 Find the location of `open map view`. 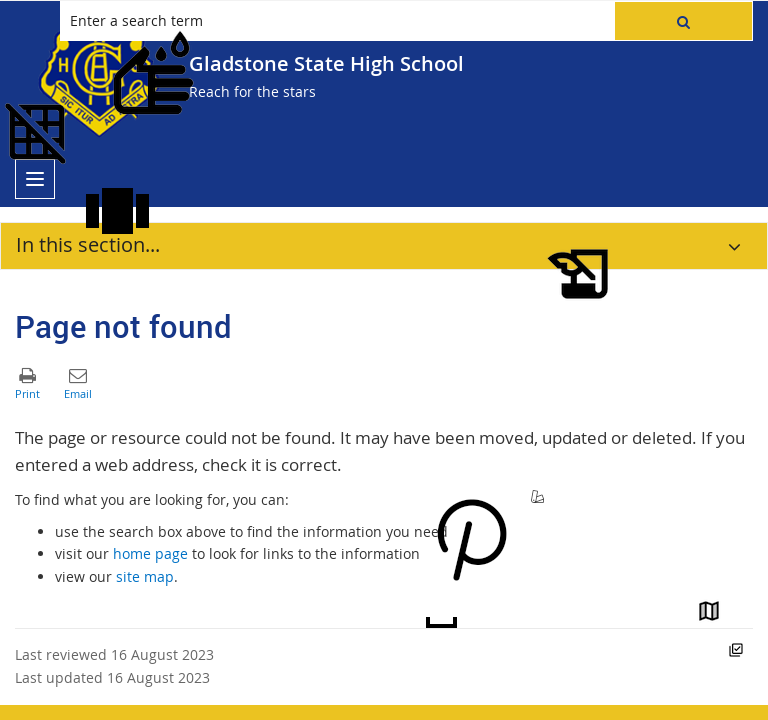

open map view is located at coordinates (709, 611).